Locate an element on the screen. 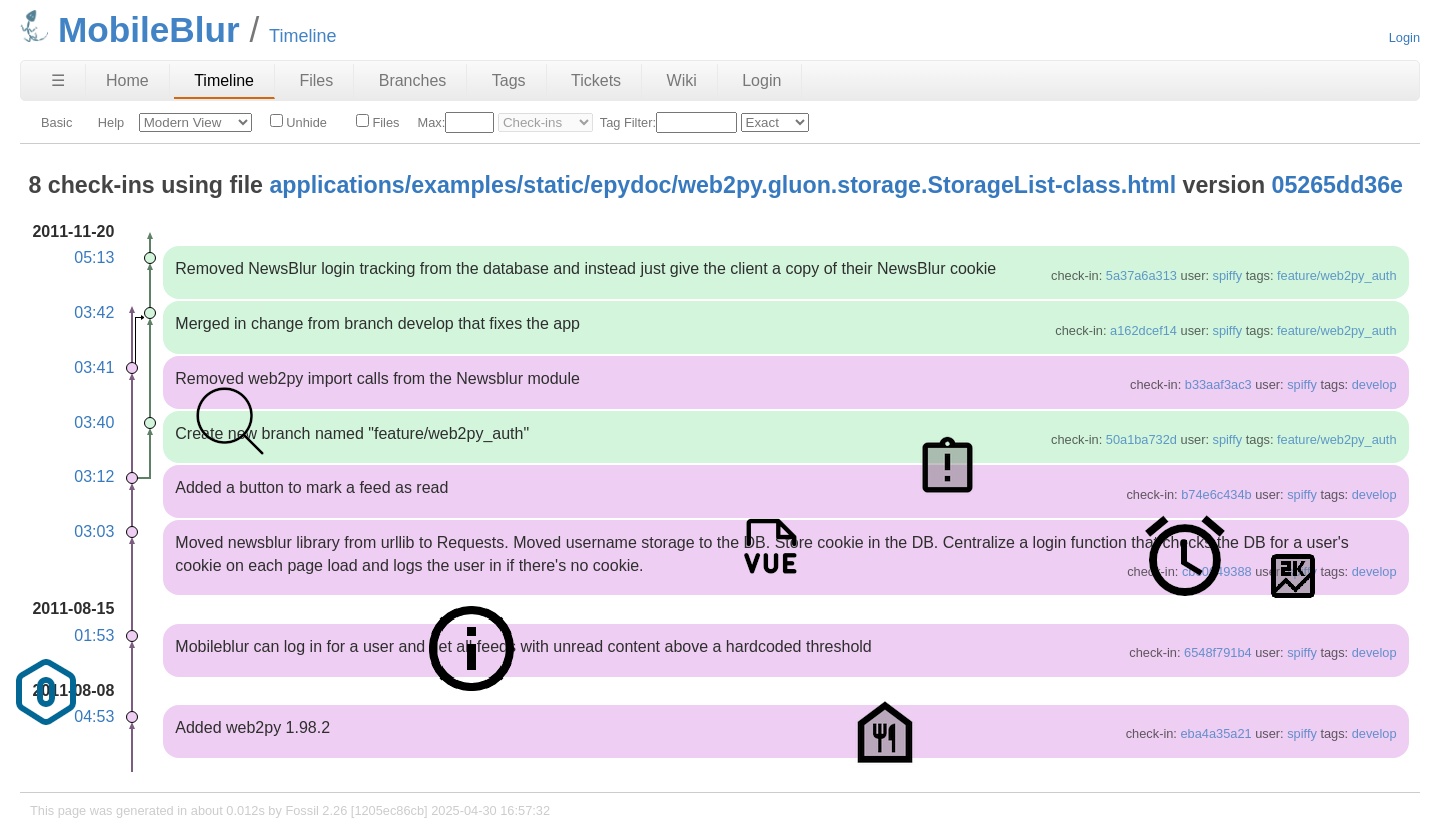 This screenshot has height=828, width=1440. view or manage alarms is located at coordinates (1185, 556).